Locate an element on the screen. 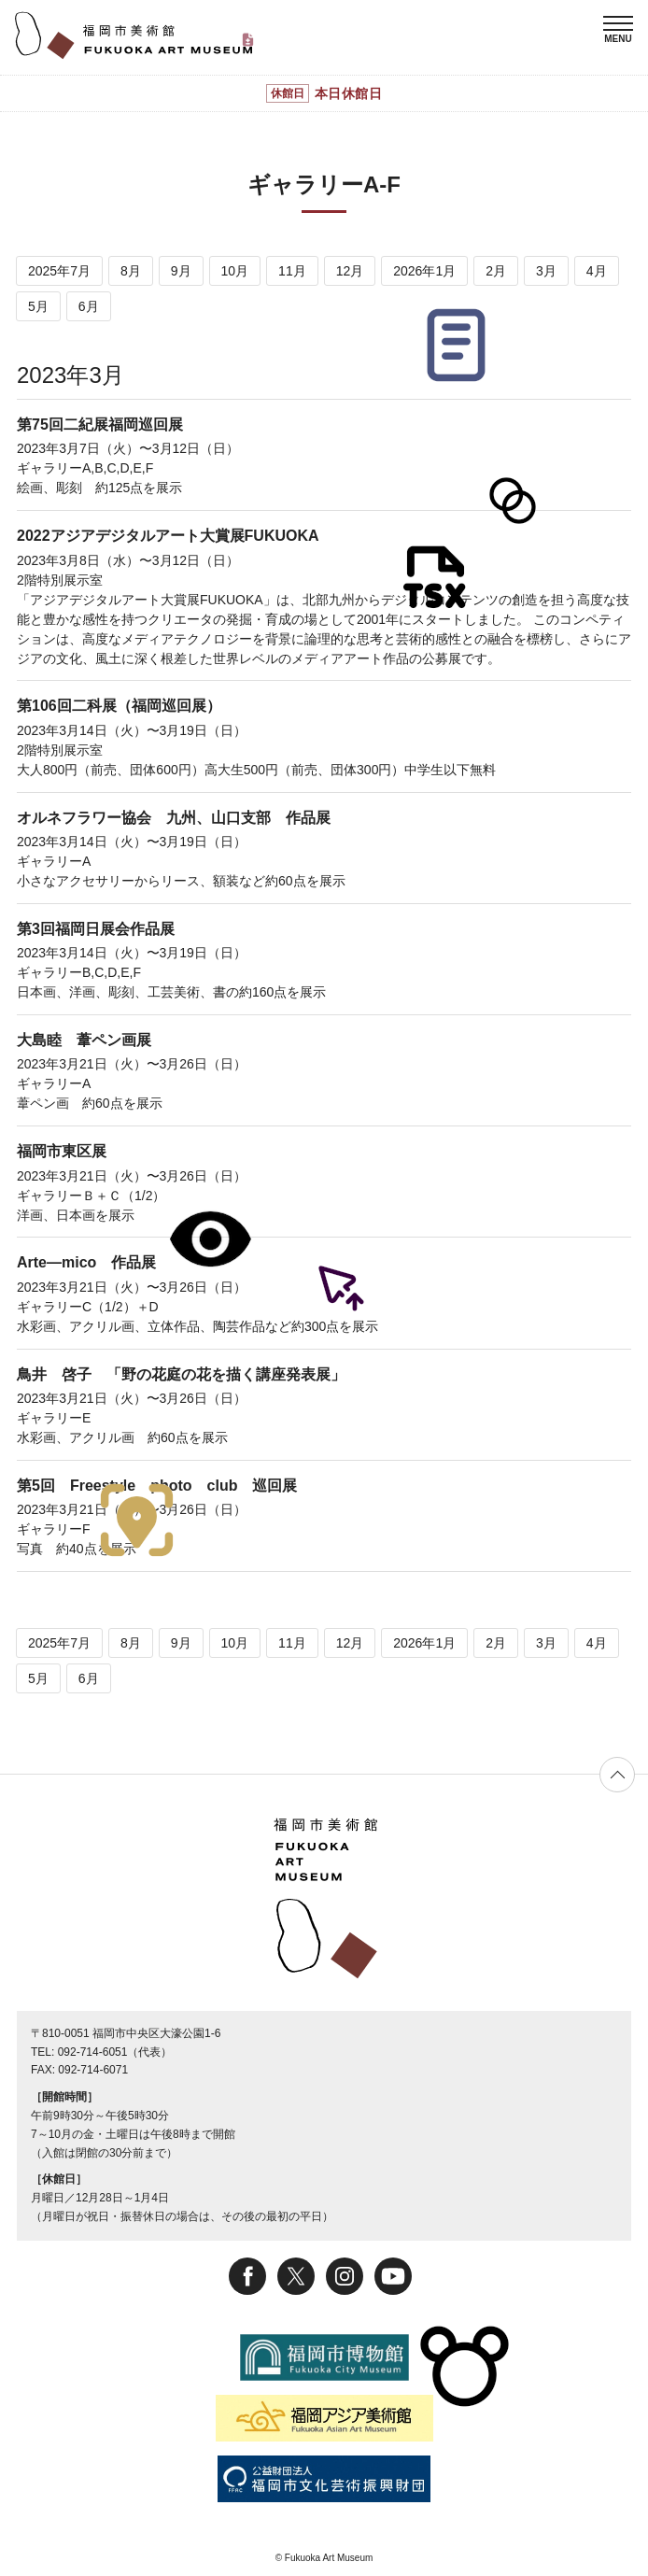 The height and width of the screenshot is (2576, 648). access disney-related content or apps is located at coordinates (464, 2366).